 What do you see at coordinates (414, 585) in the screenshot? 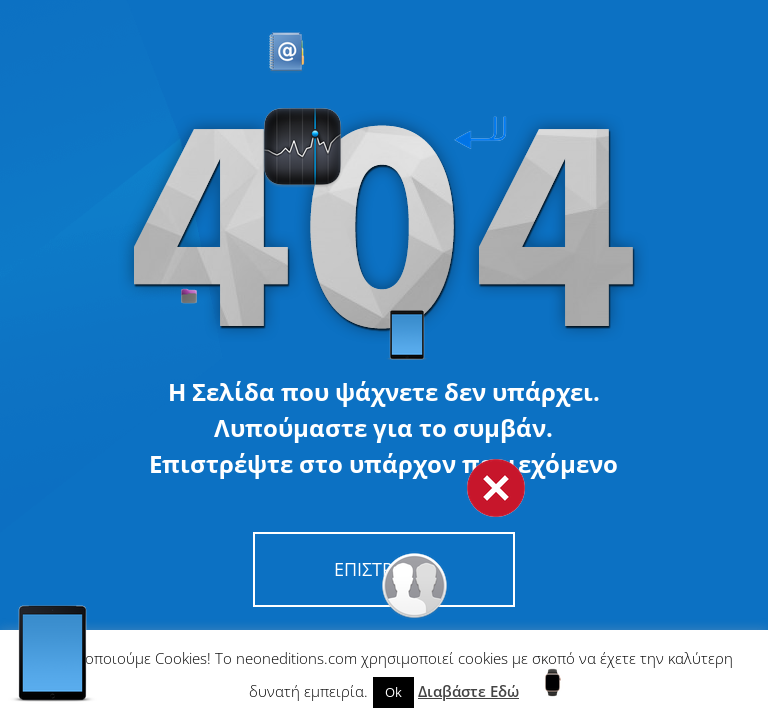
I see `manage user groups` at bounding box center [414, 585].